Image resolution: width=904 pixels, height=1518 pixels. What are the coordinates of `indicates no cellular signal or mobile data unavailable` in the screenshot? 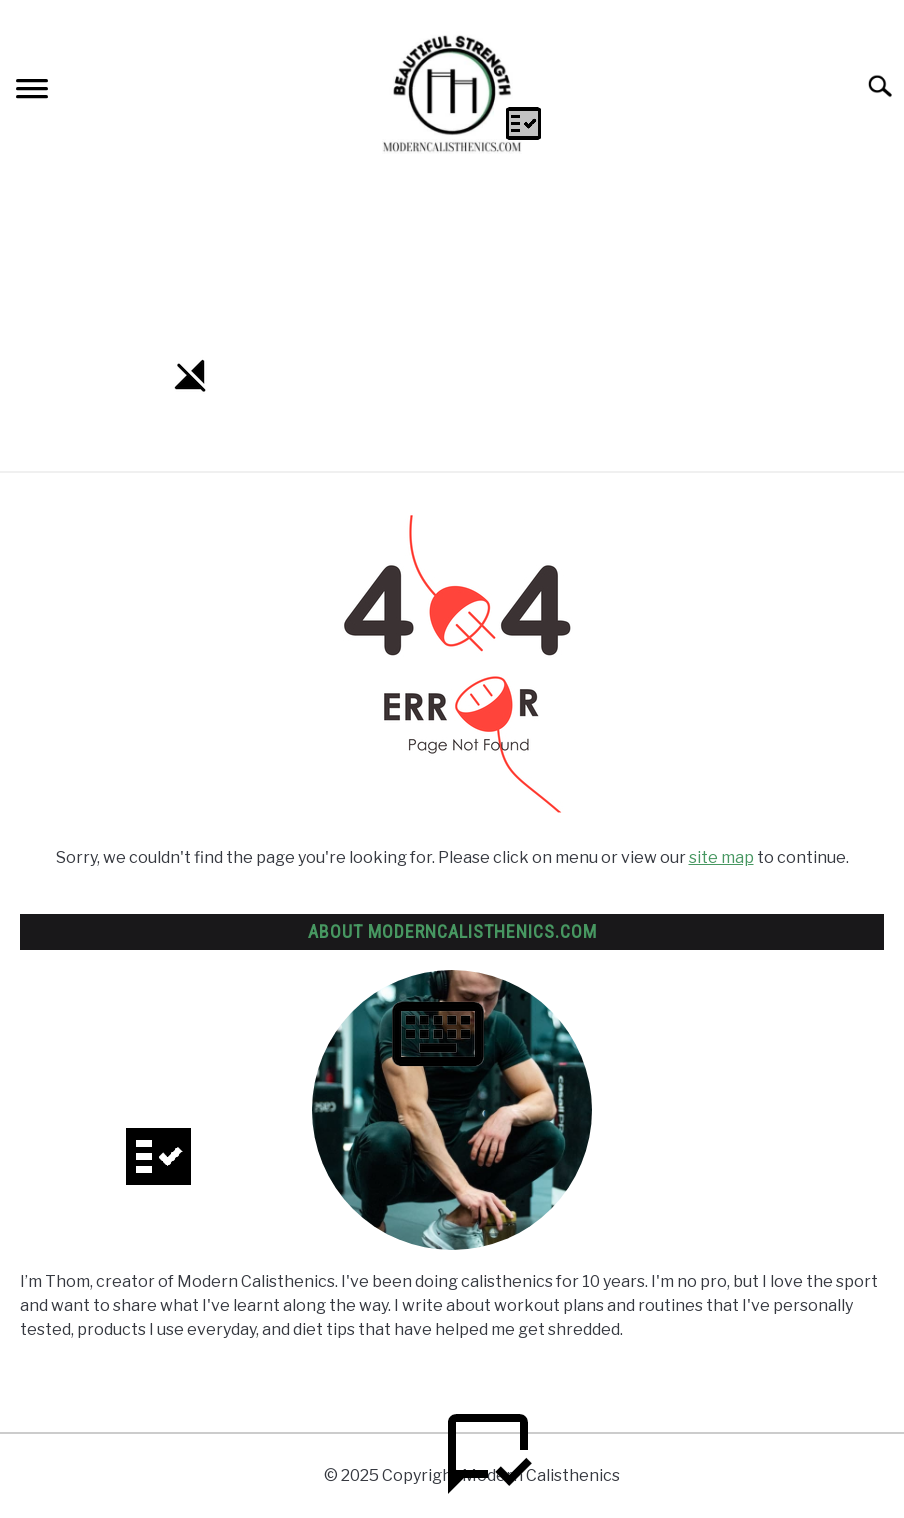 It's located at (190, 375).